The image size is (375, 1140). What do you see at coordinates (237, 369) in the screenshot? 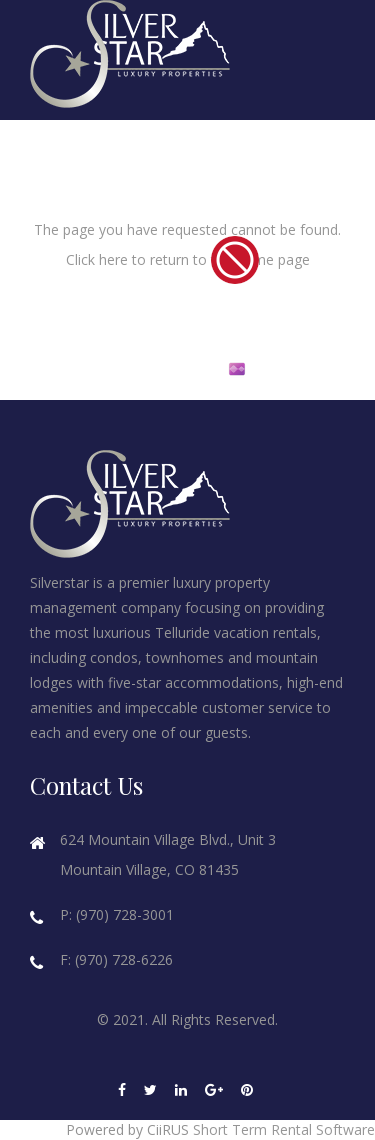
I see `open the sound recorder app` at bounding box center [237, 369].